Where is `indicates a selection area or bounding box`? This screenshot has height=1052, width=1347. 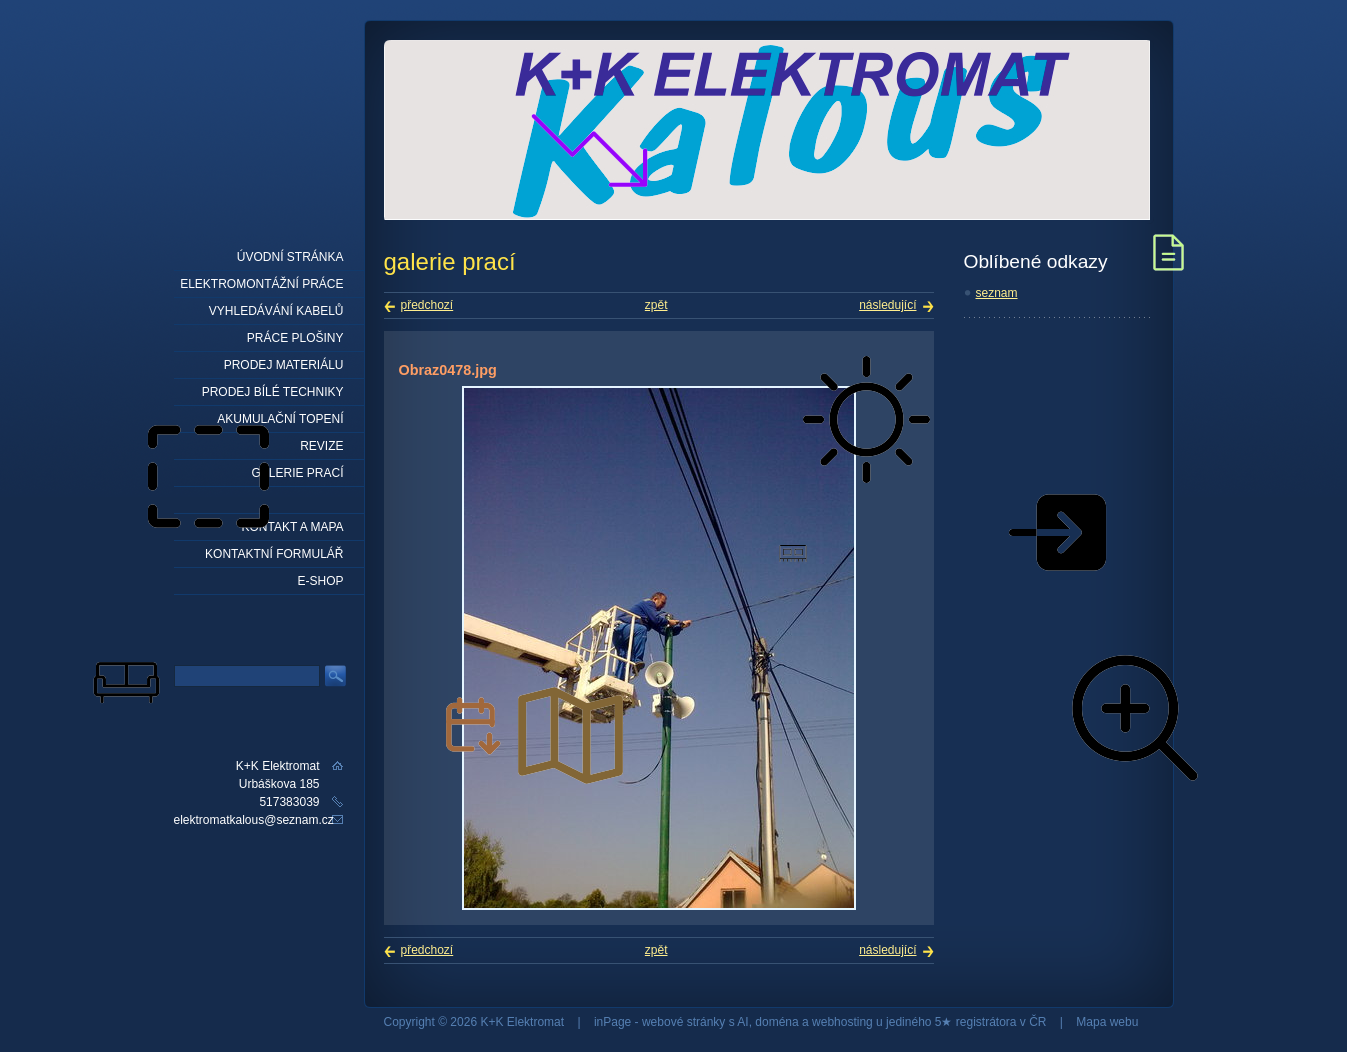 indicates a selection area or bounding box is located at coordinates (208, 476).